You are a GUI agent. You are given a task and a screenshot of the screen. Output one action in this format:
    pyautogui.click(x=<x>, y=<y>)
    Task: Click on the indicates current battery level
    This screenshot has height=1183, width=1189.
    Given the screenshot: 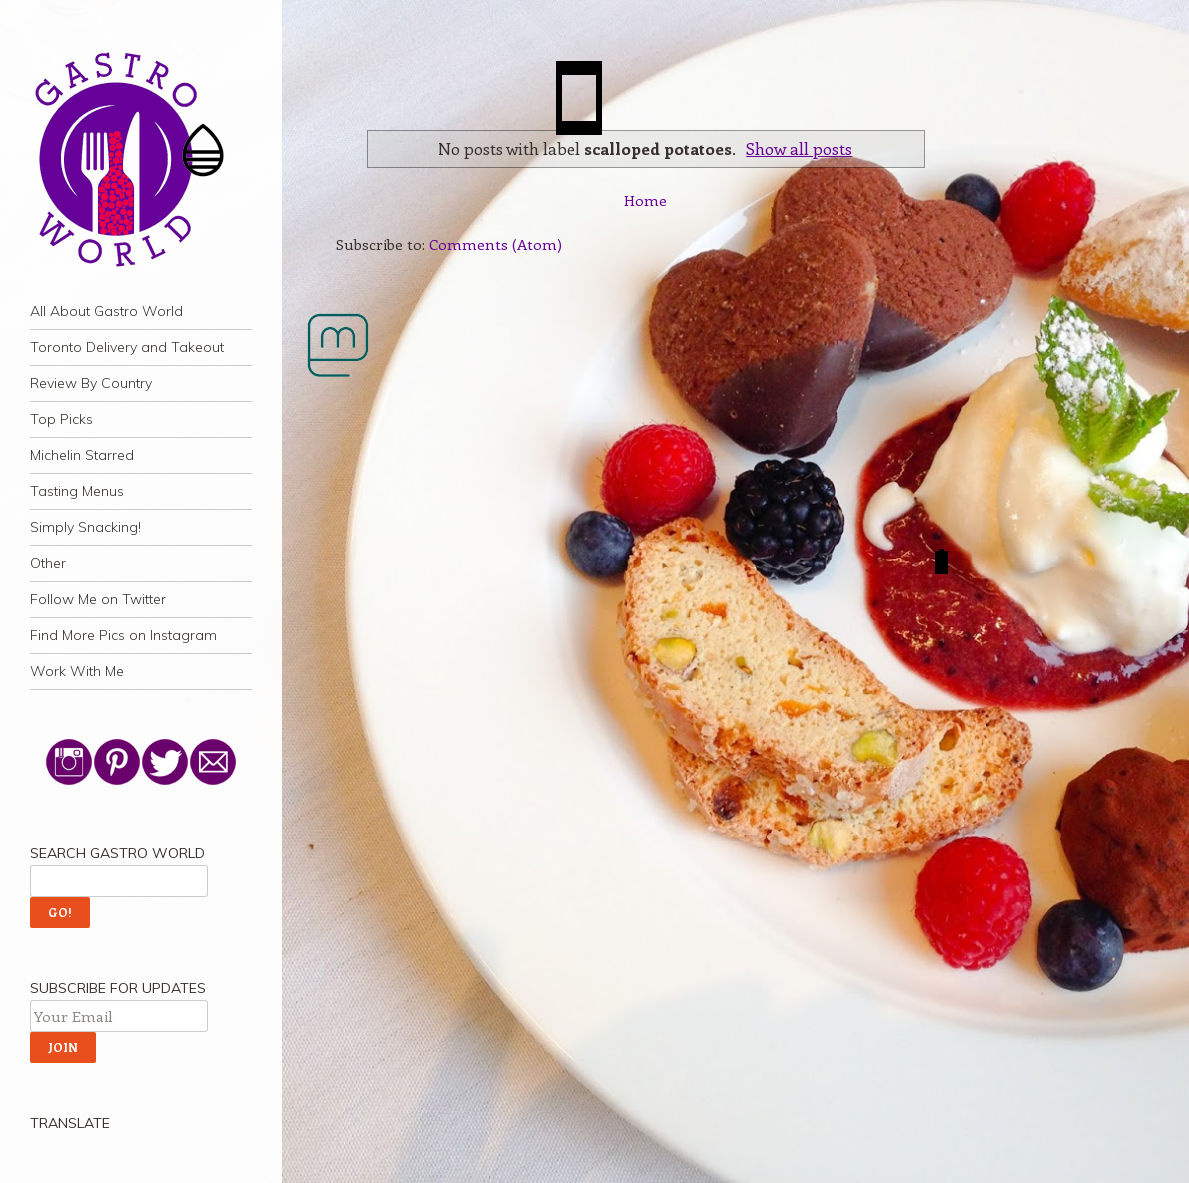 What is the action you would take?
    pyautogui.click(x=941, y=561)
    